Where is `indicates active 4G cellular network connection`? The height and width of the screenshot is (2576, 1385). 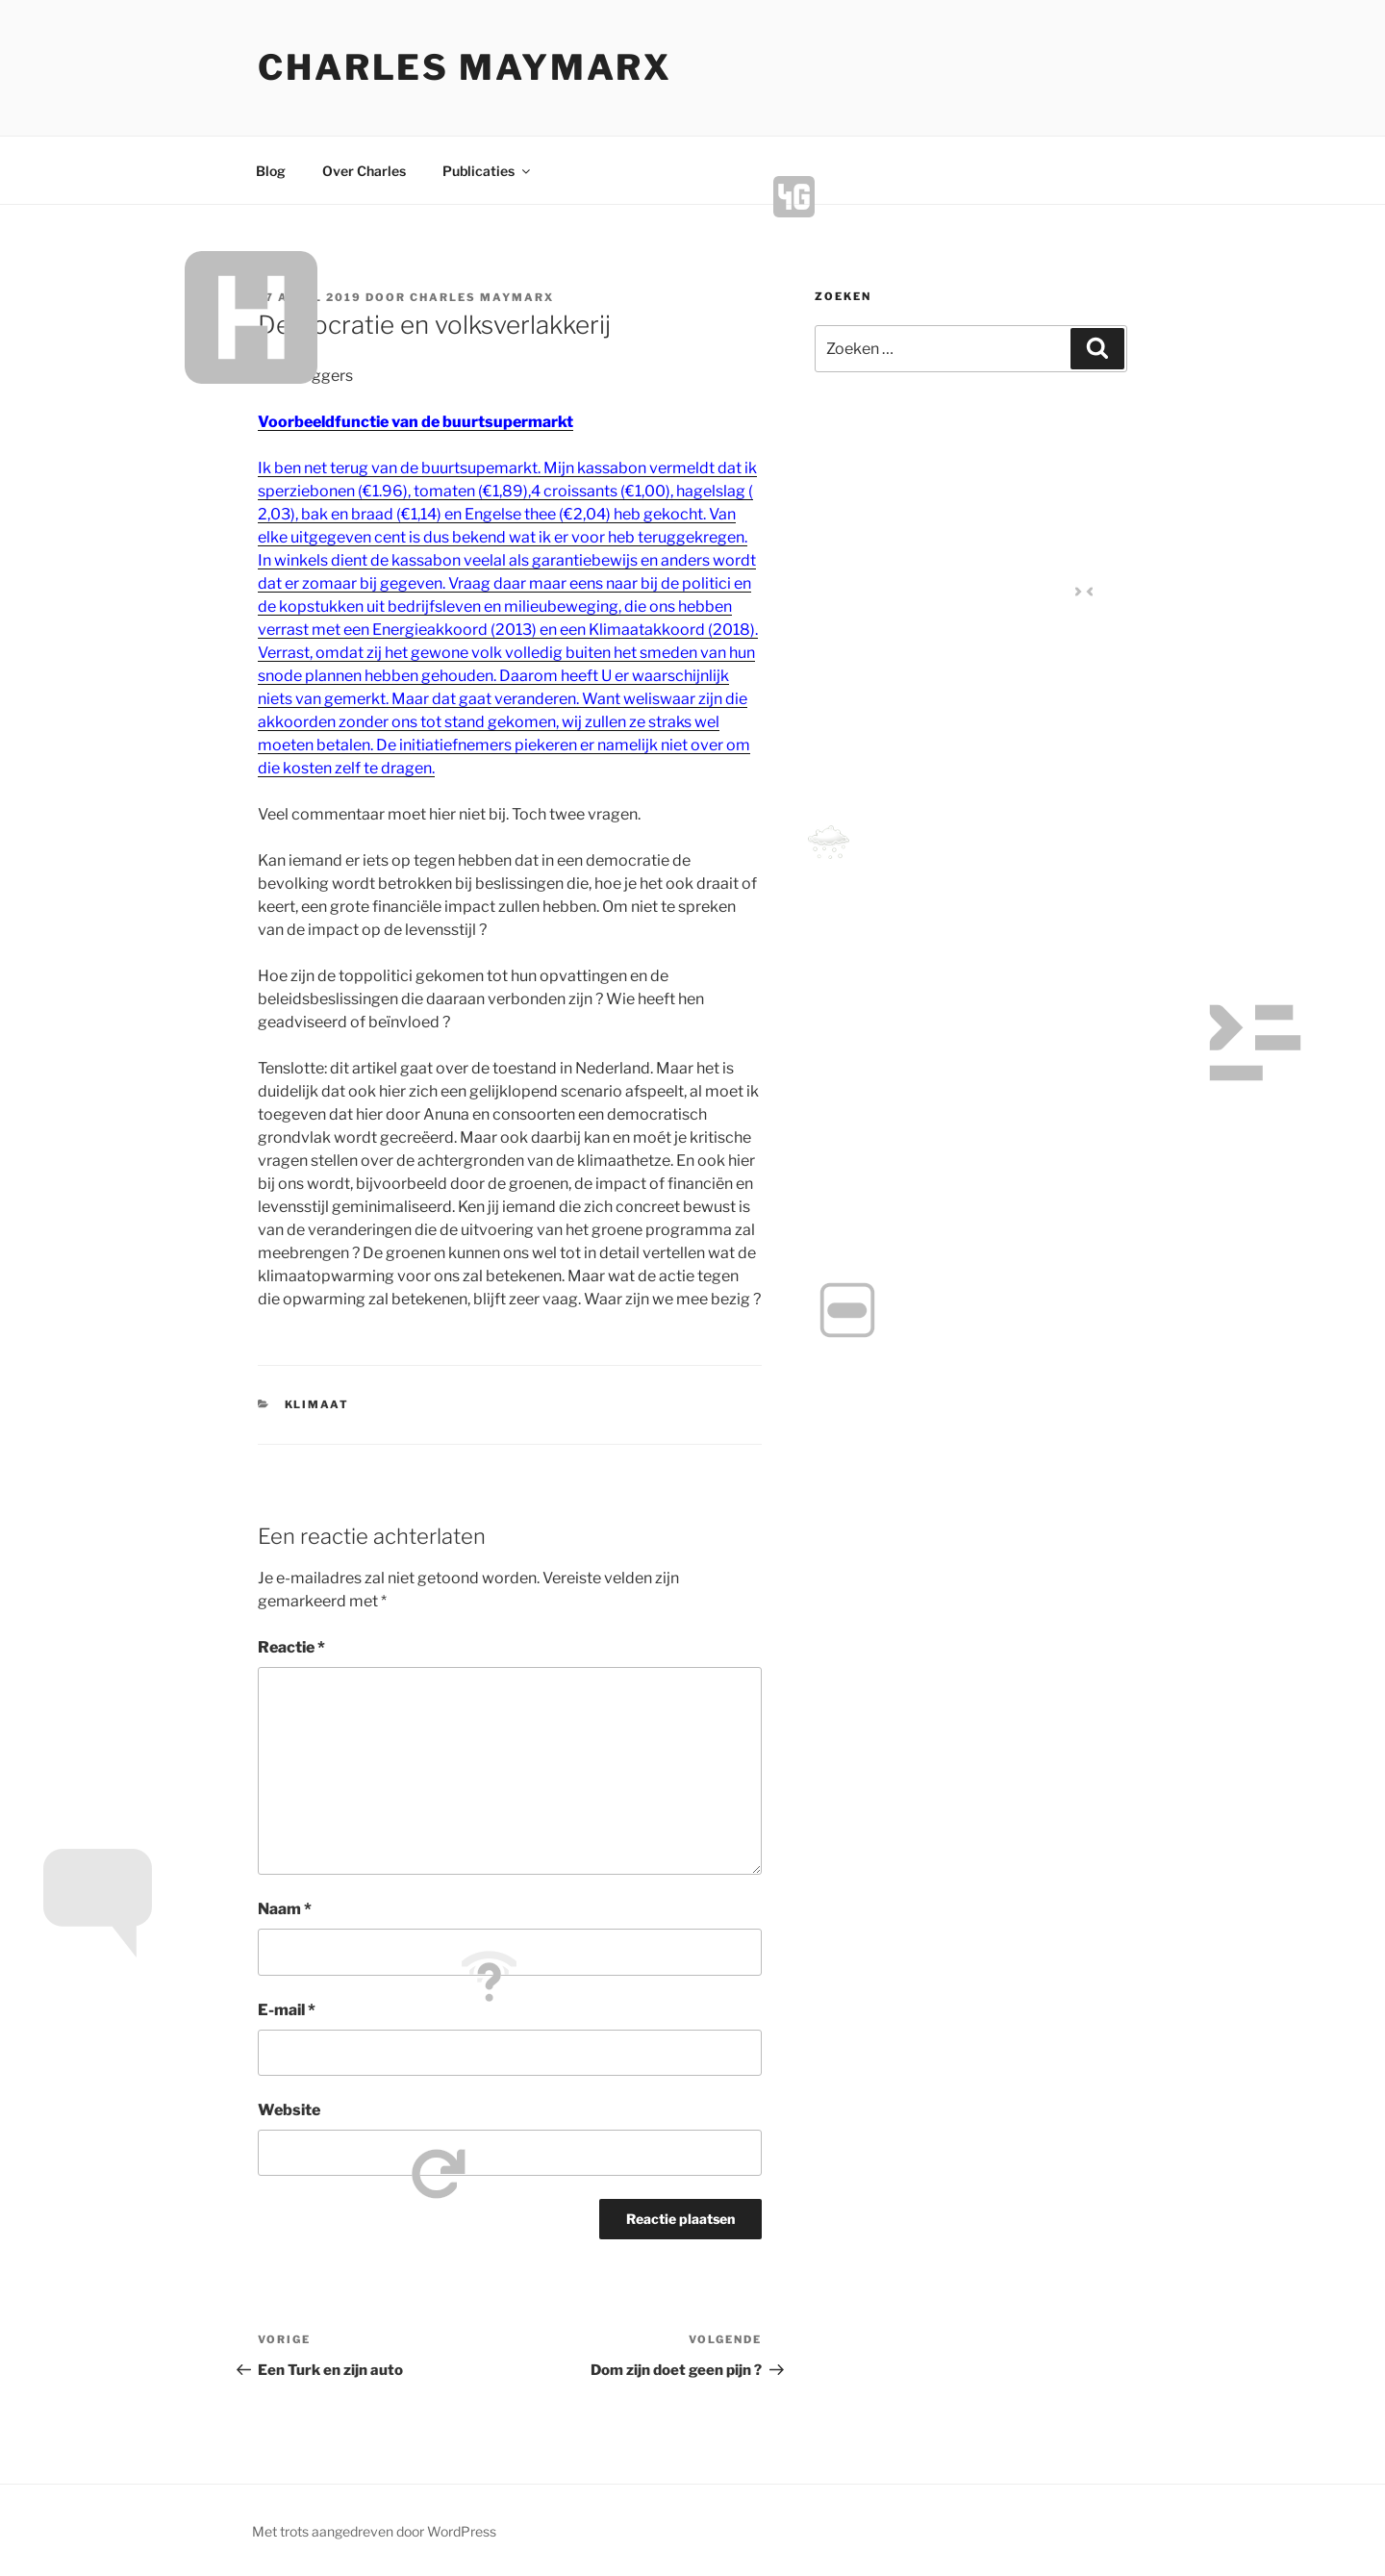
indicates active 4G cellular network connection is located at coordinates (793, 196).